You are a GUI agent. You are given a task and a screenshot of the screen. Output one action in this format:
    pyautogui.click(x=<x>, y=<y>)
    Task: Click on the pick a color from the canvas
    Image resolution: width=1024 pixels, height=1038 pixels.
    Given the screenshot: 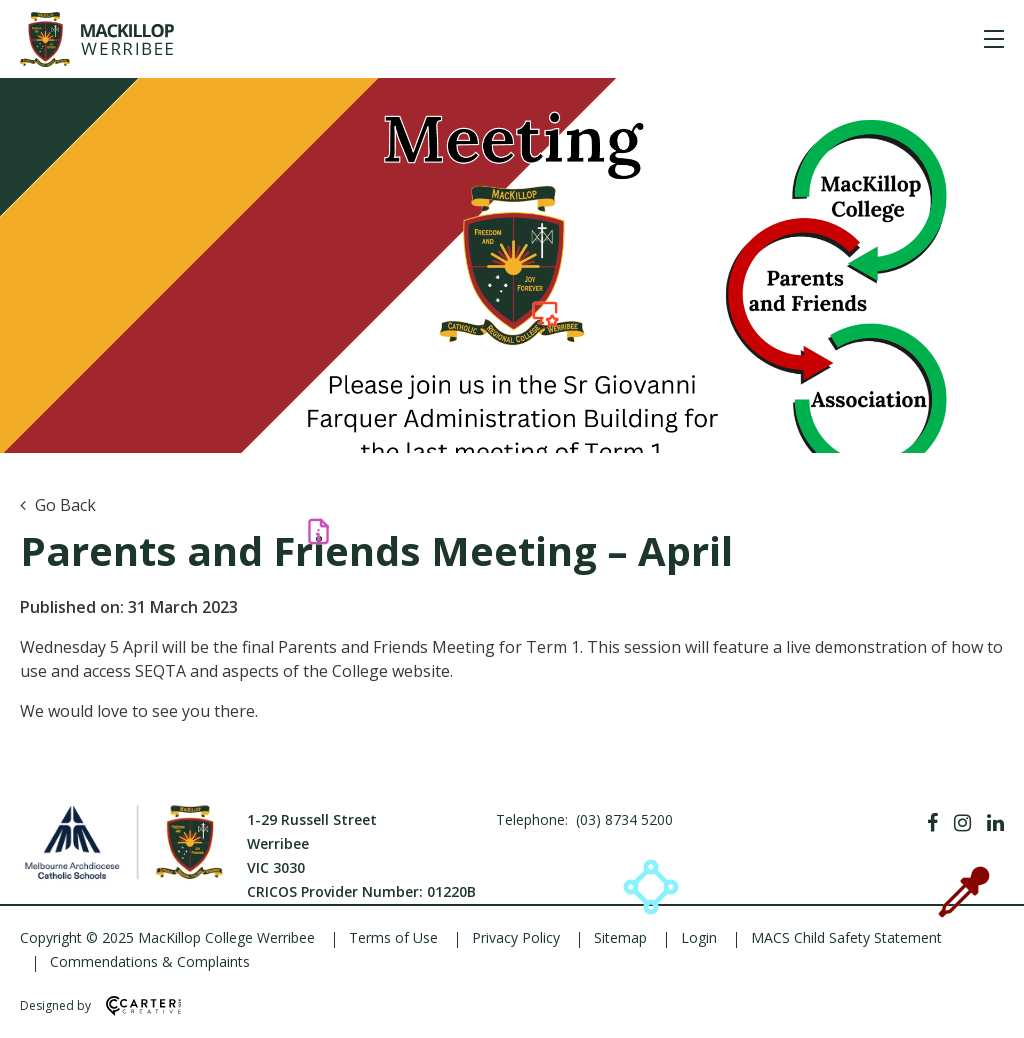 What is the action you would take?
    pyautogui.click(x=964, y=892)
    